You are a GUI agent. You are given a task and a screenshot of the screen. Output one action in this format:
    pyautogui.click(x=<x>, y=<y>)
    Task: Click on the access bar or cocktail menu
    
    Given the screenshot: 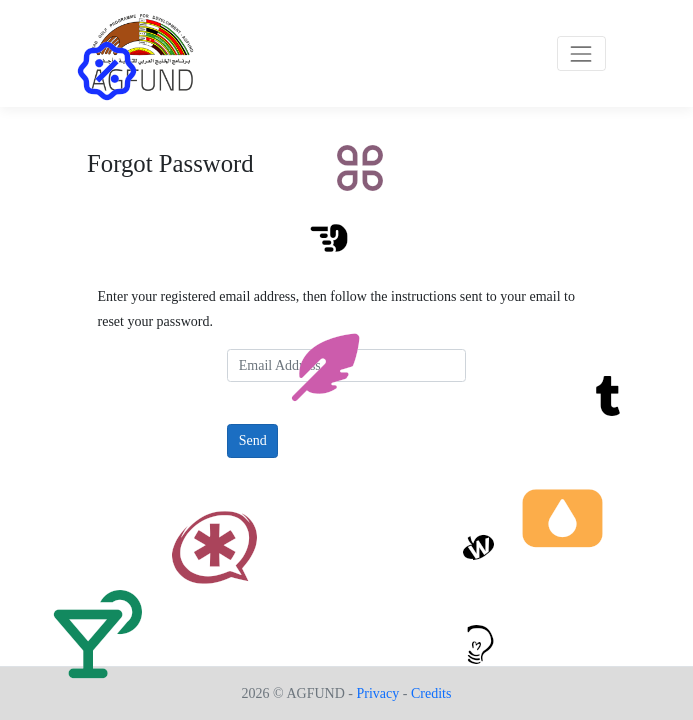 What is the action you would take?
    pyautogui.click(x=93, y=639)
    